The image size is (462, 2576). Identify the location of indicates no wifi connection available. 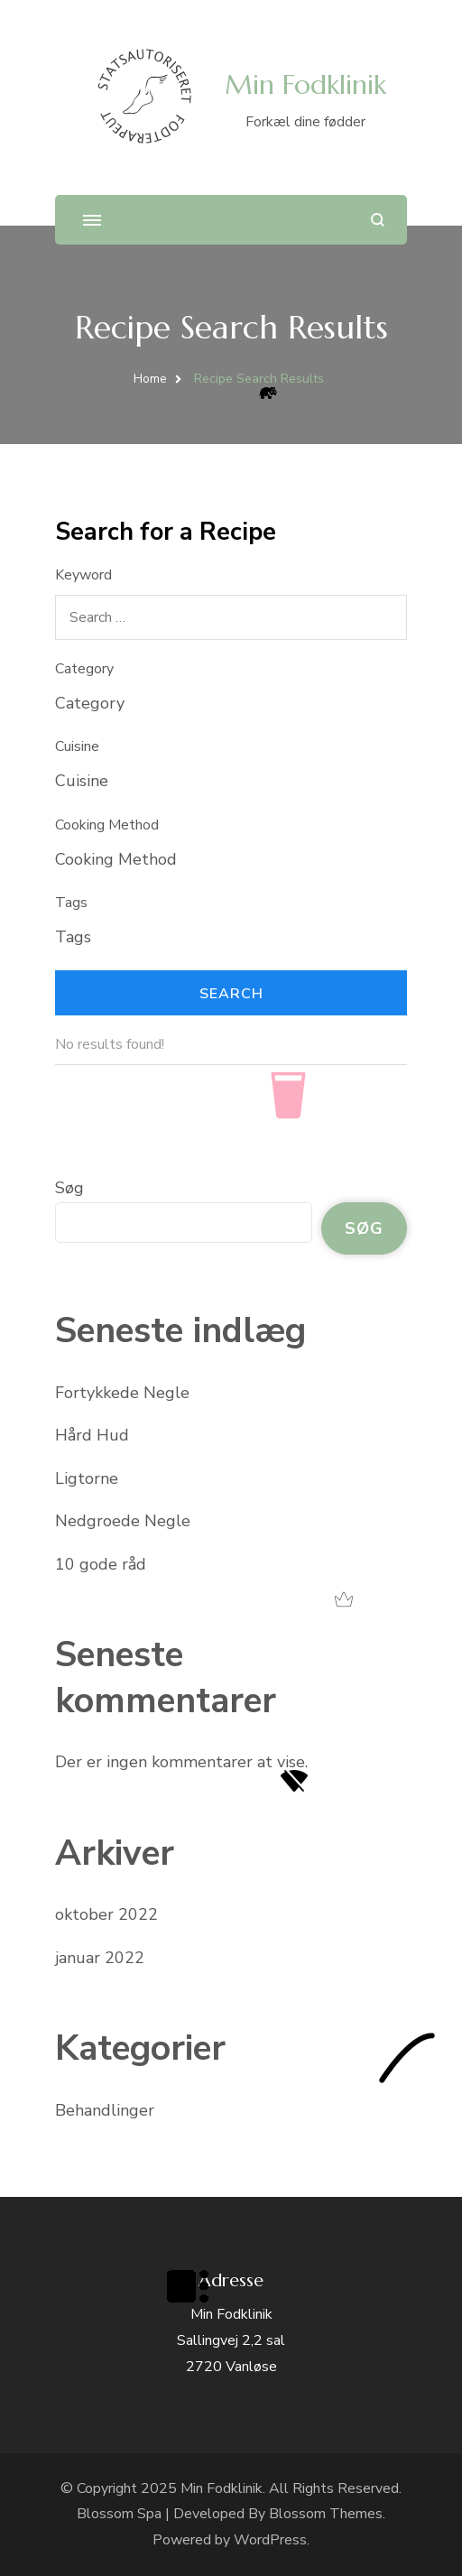
(294, 1781).